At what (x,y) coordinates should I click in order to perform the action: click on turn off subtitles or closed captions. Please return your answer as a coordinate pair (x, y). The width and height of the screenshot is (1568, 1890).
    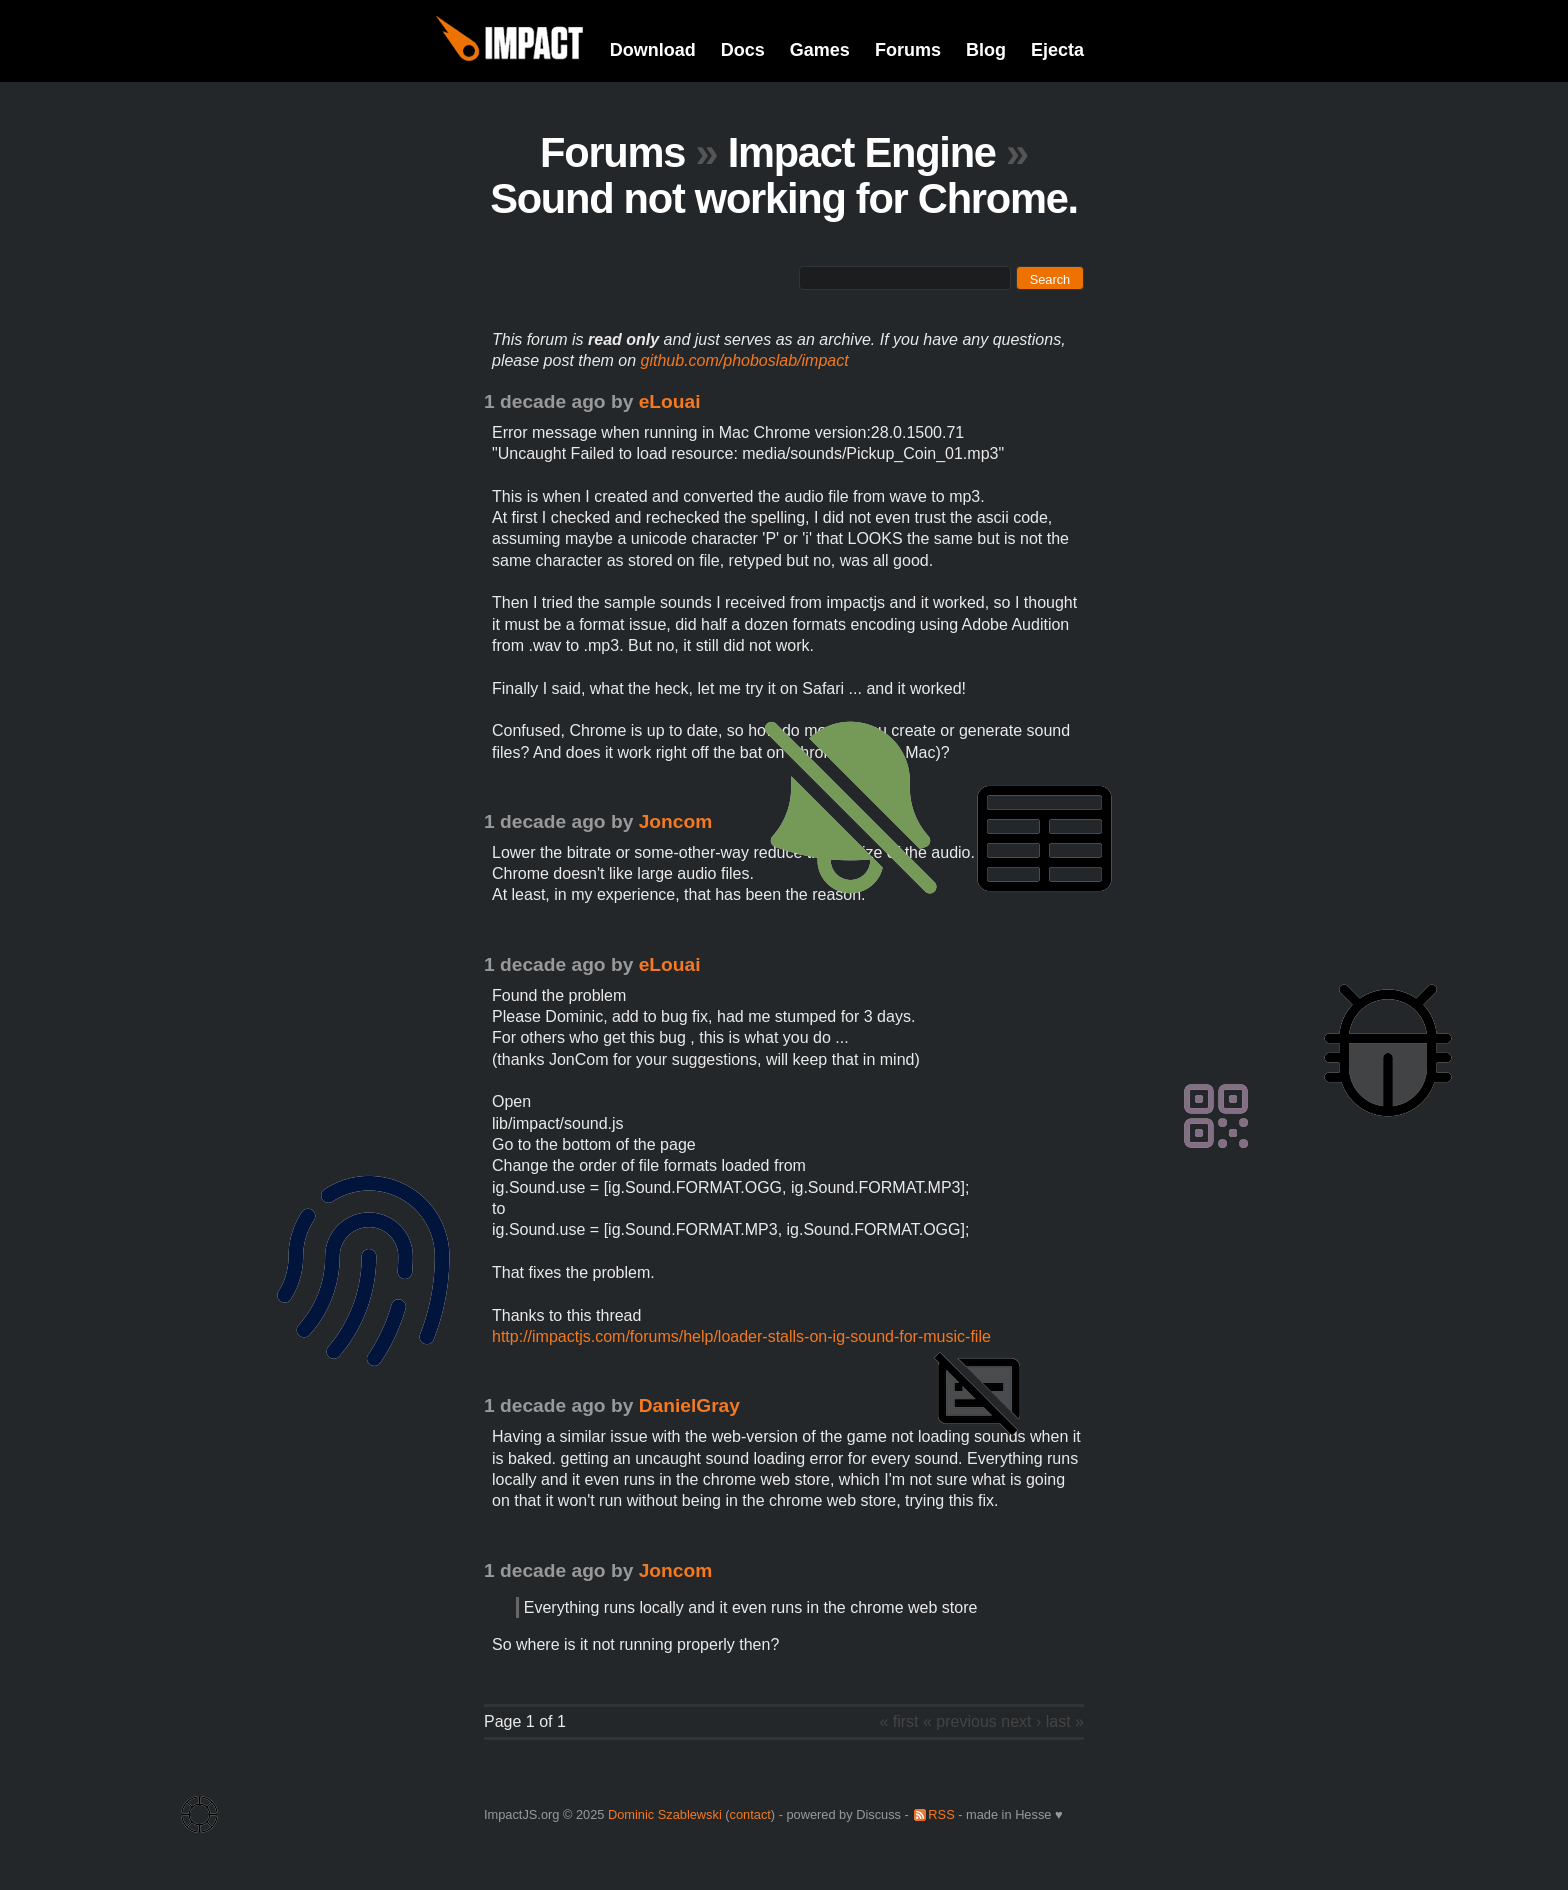
    Looking at the image, I should click on (979, 1391).